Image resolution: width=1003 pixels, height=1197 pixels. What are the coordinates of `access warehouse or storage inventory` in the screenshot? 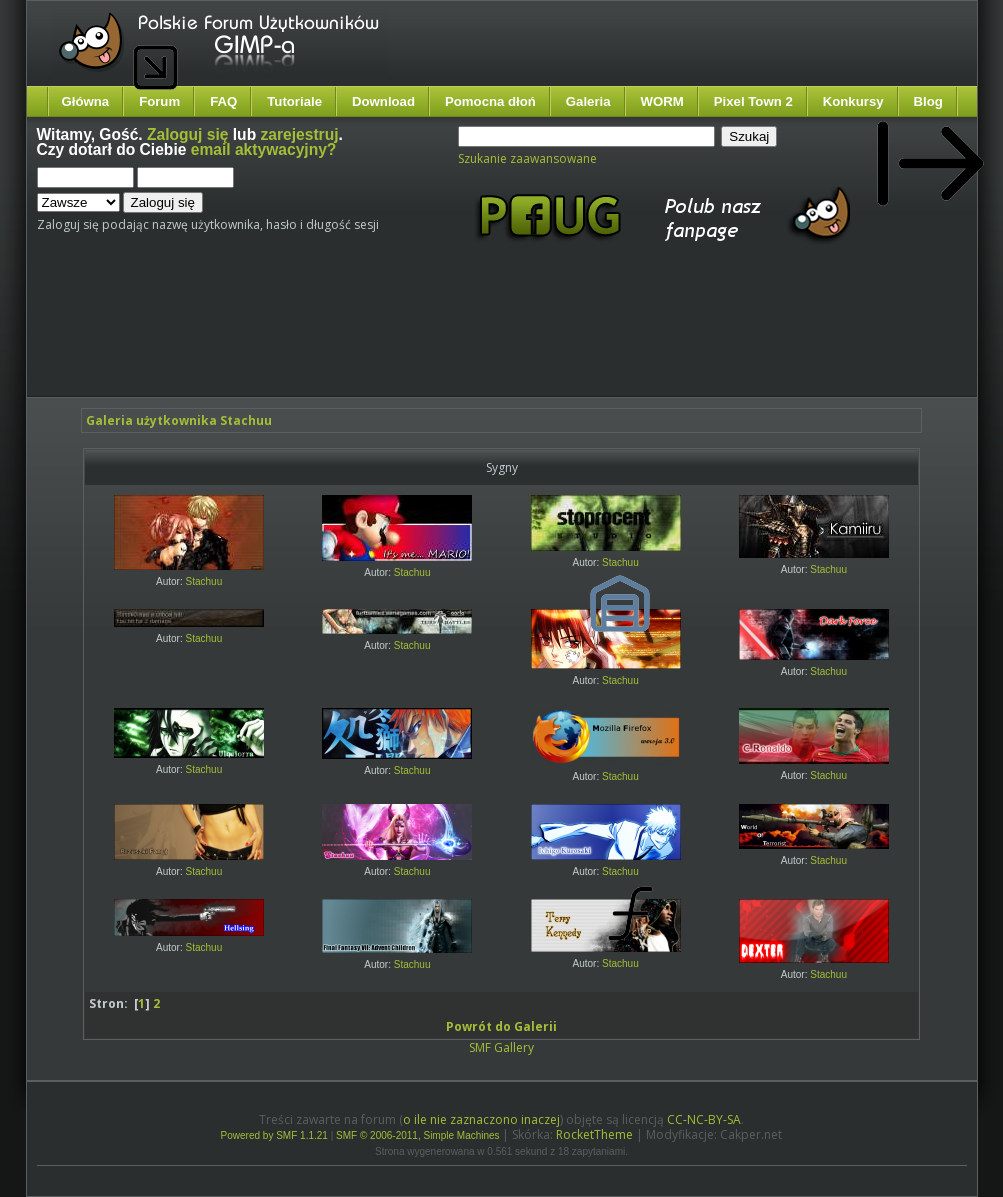 It's located at (620, 605).